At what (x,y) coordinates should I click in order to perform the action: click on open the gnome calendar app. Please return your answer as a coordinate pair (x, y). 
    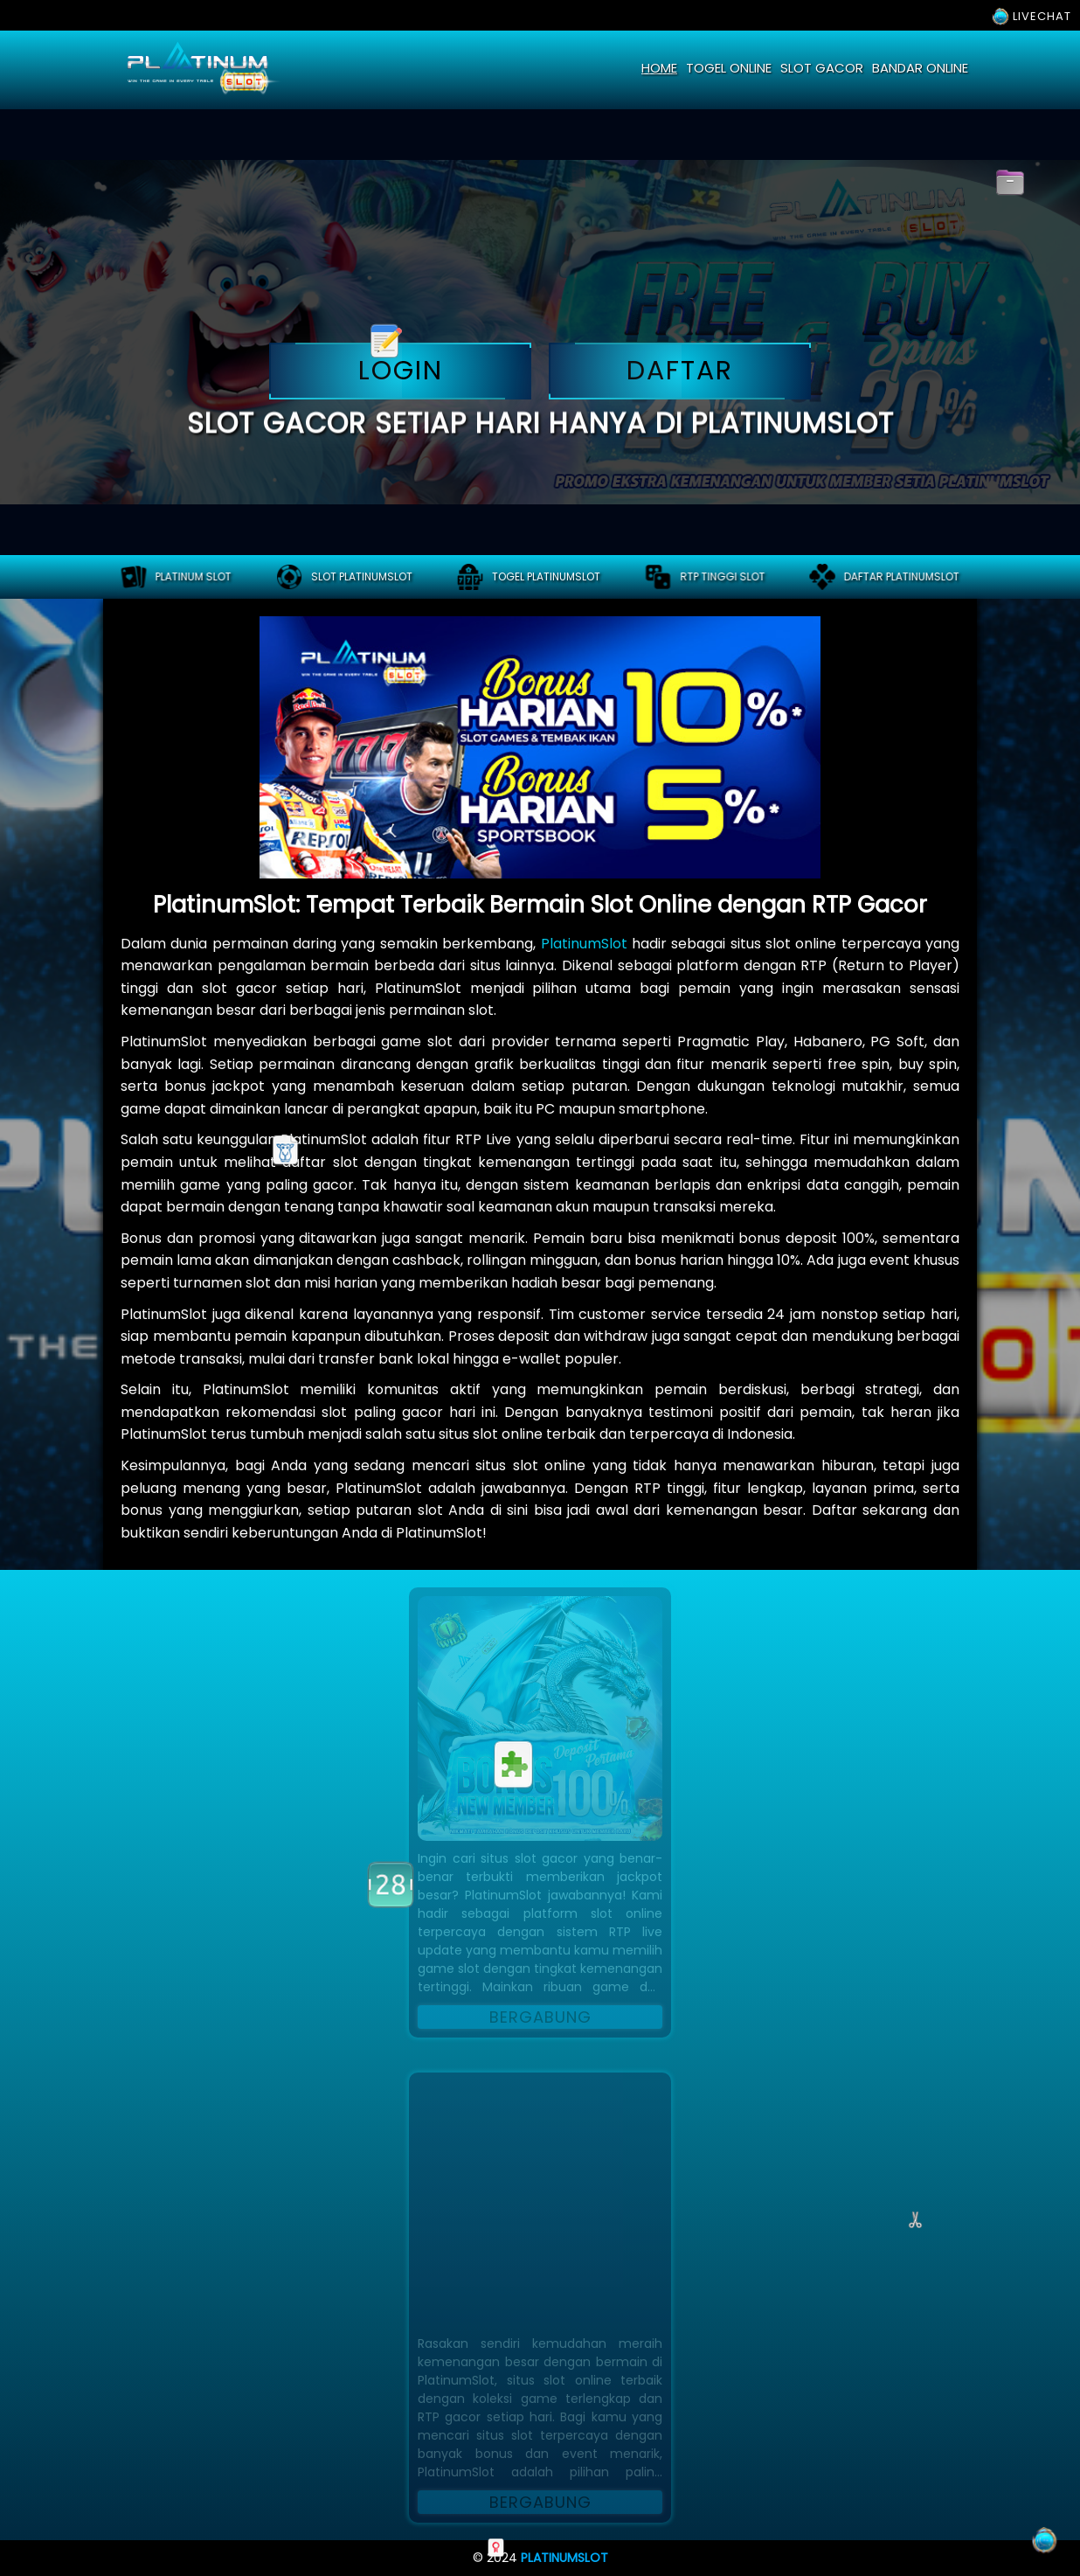
    Looking at the image, I should click on (391, 1885).